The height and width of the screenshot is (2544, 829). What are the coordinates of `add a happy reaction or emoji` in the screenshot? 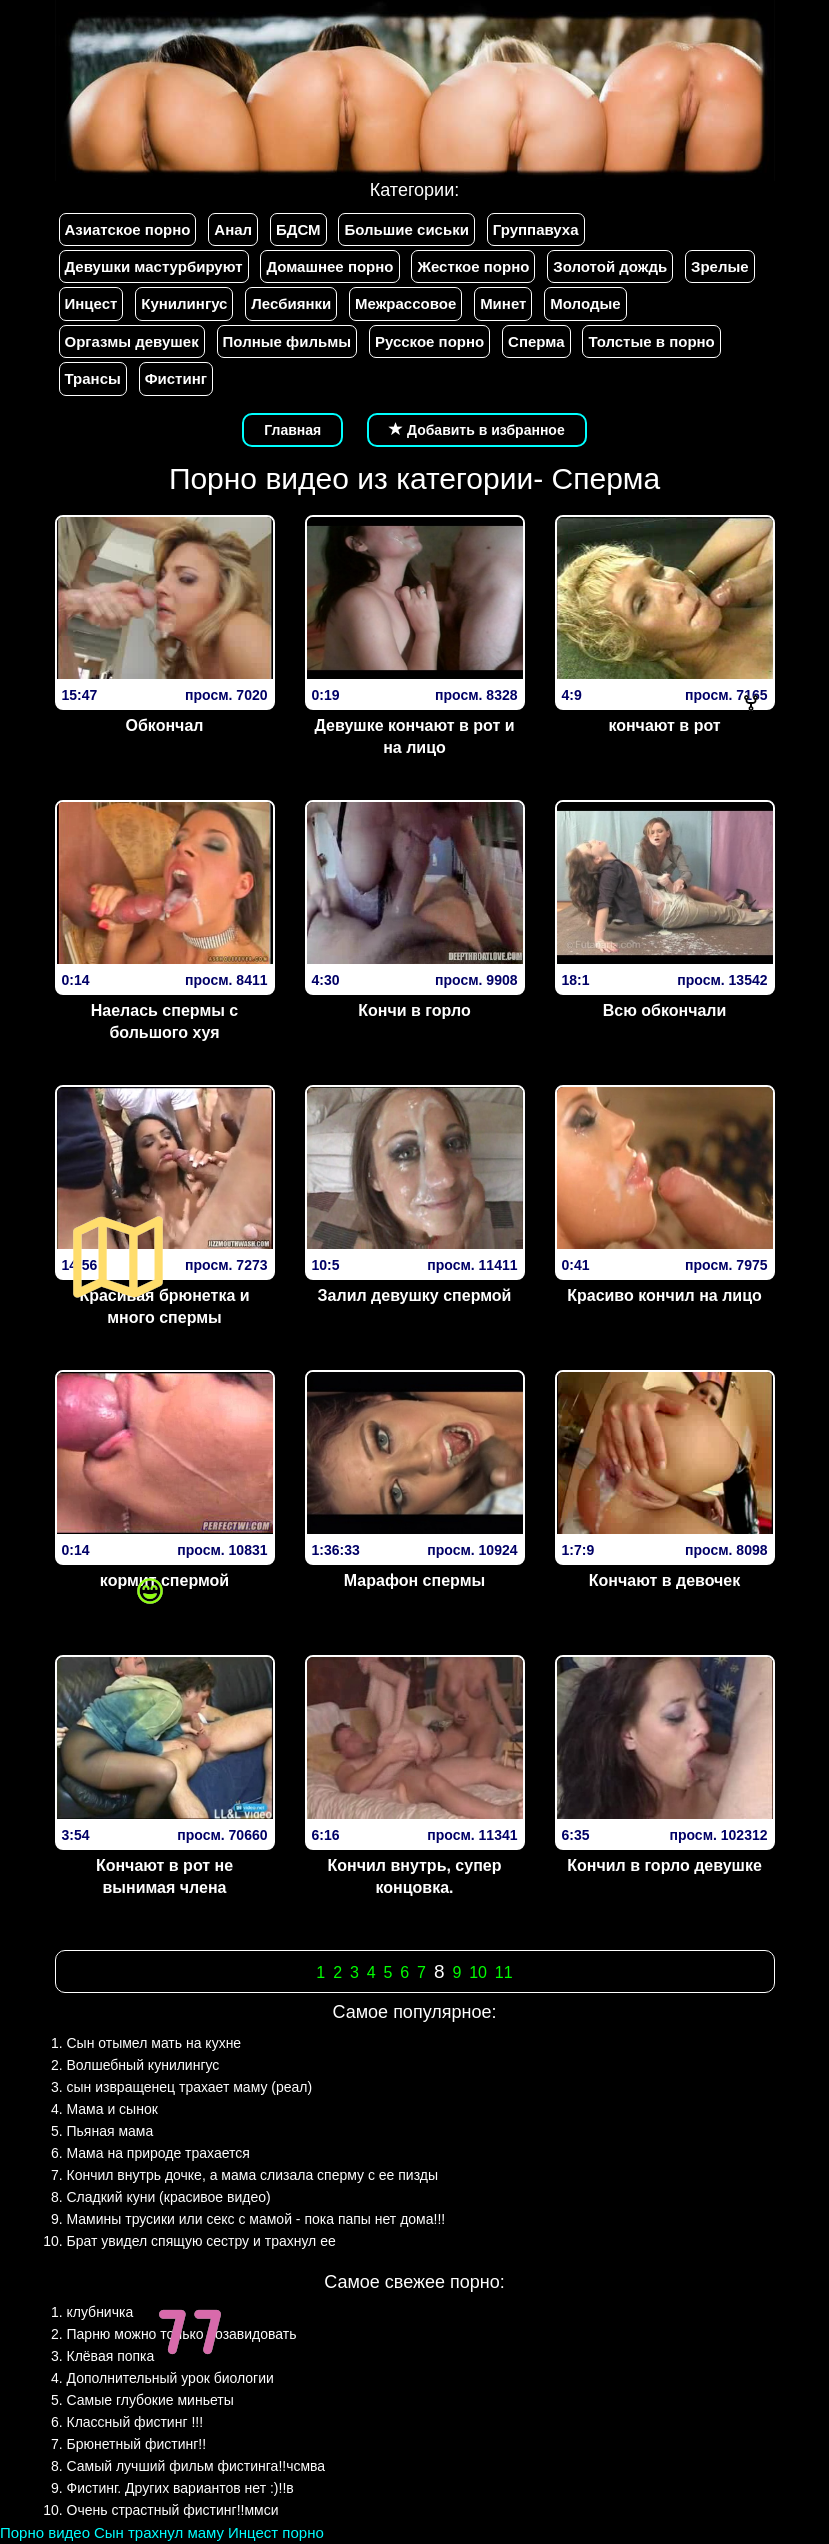 It's located at (150, 1591).